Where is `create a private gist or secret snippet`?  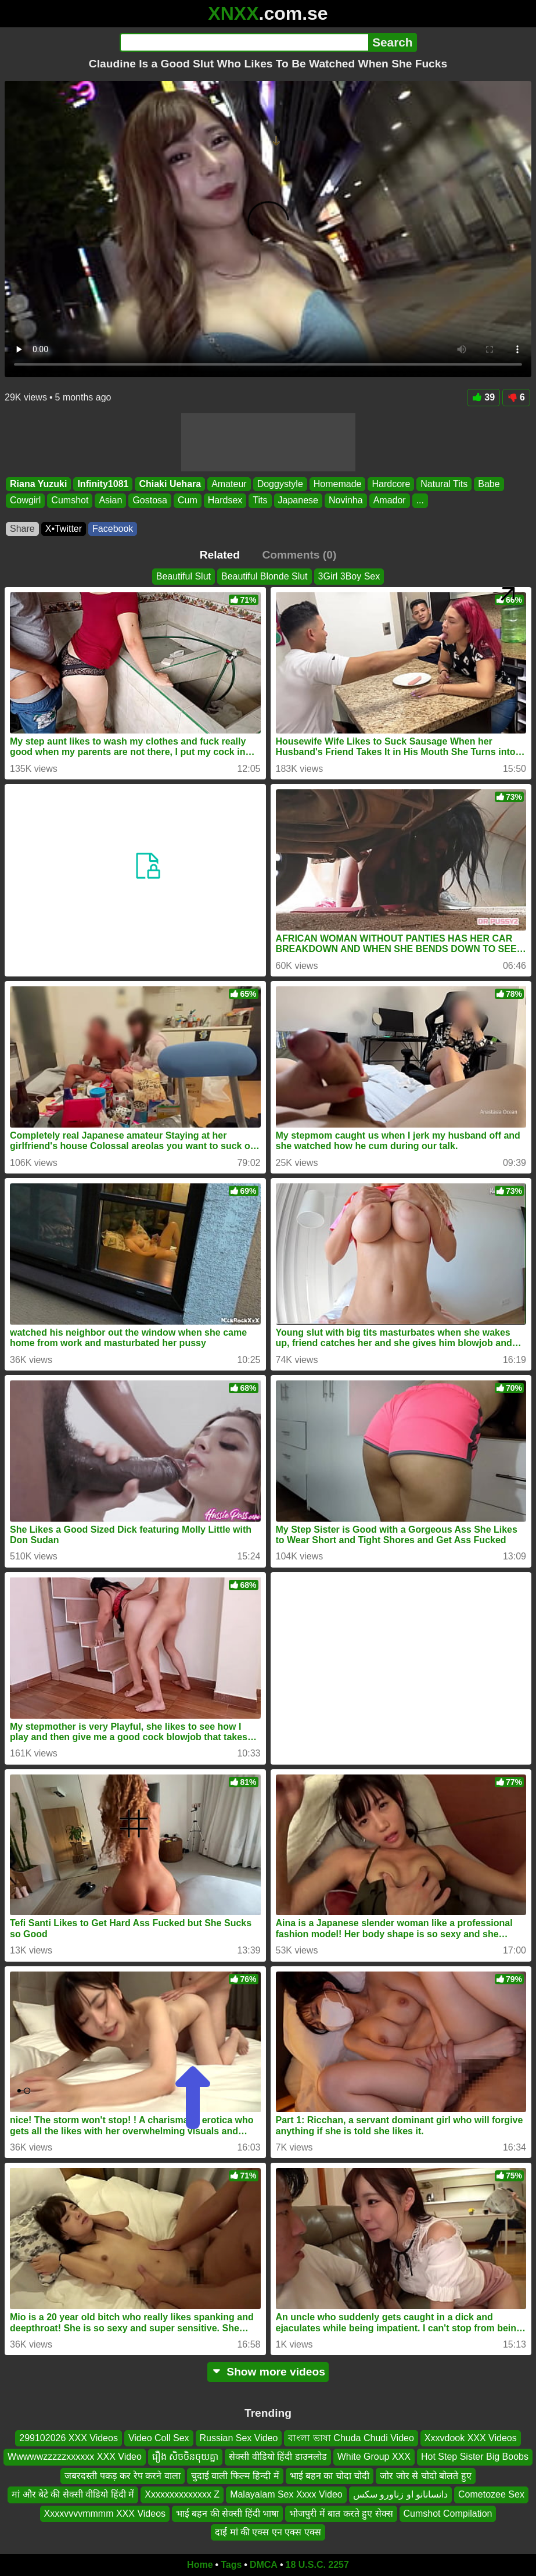 create a private gist or secret snippet is located at coordinates (147, 865).